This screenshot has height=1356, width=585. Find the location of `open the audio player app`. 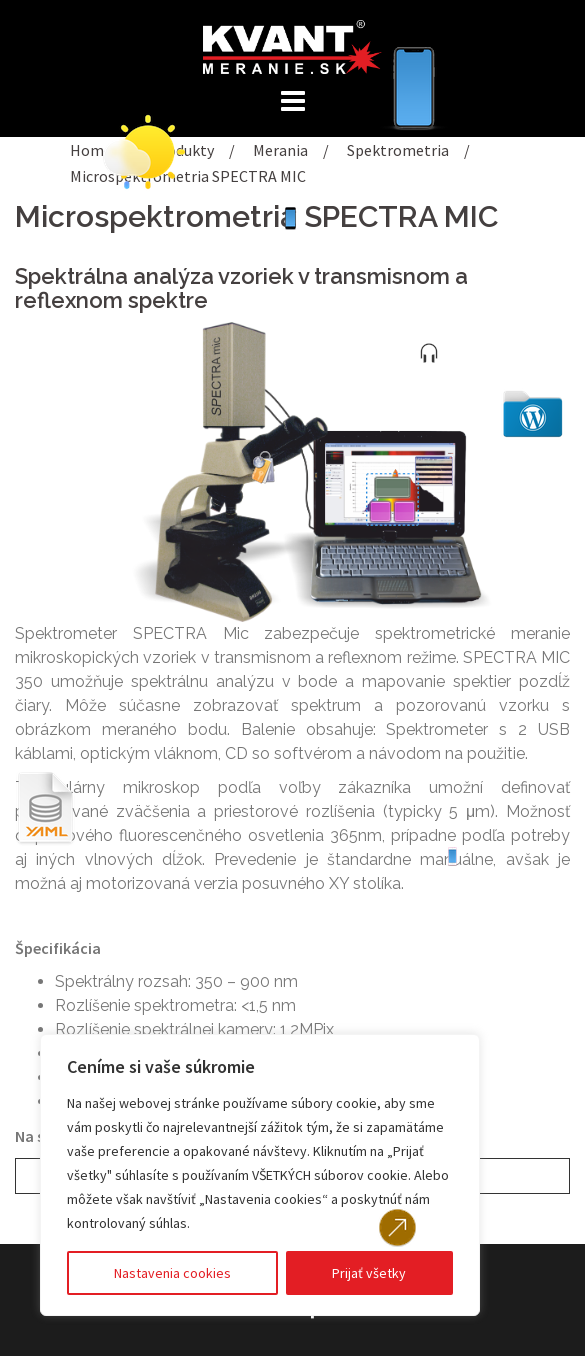

open the audio player app is located at coordinates (429, 353).